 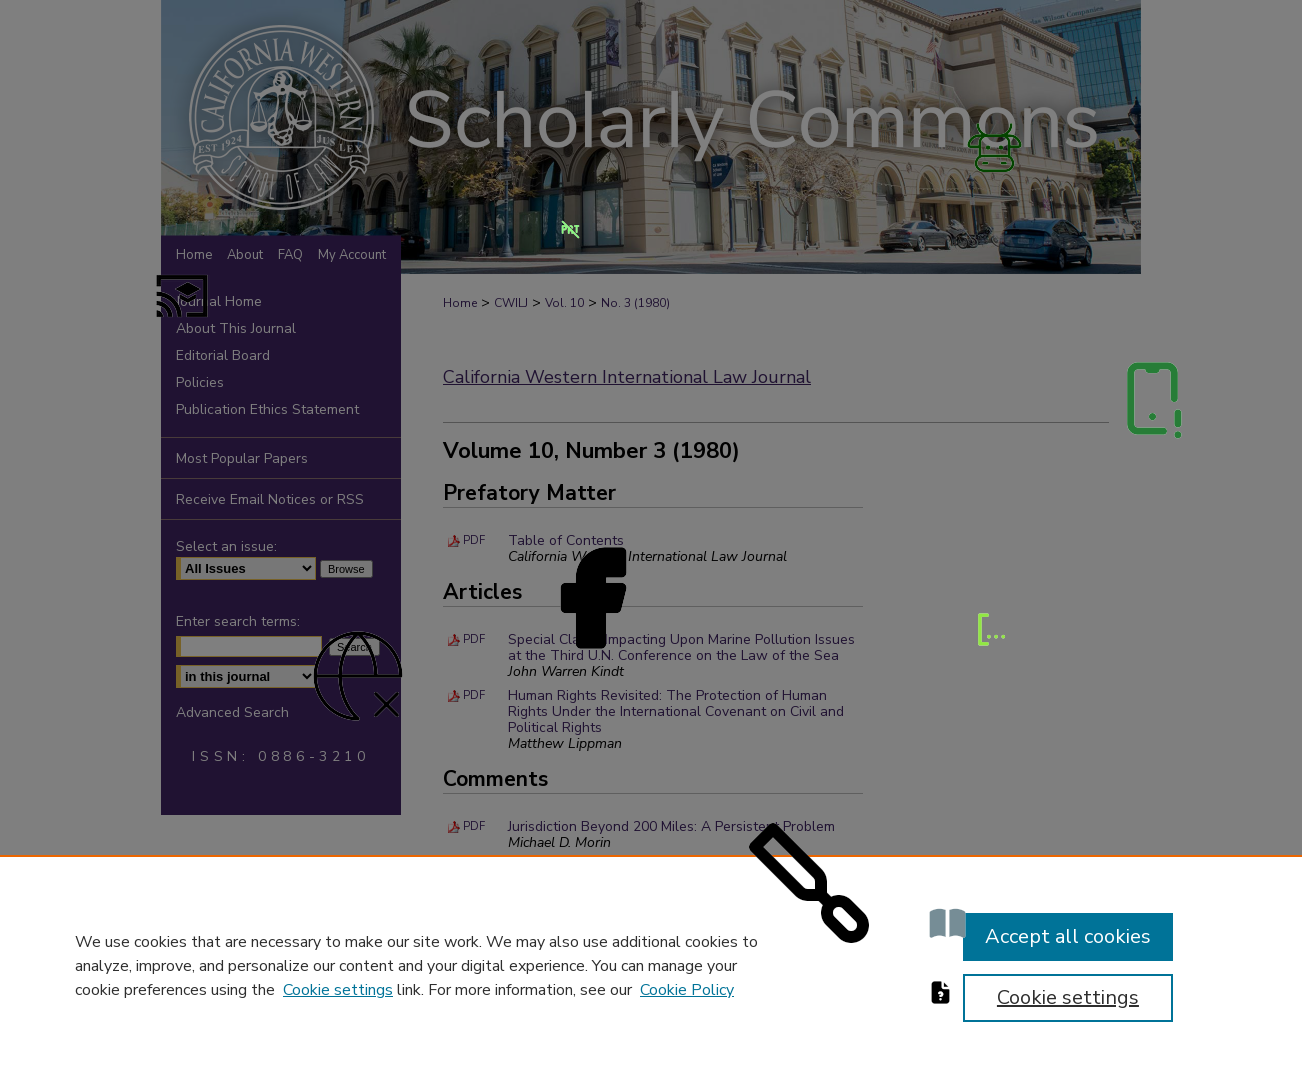 What do you see at coordinates (182, 296) in the screenshot?
I see `cast or share screen to a classroom display` at bounding box center [182, 296].